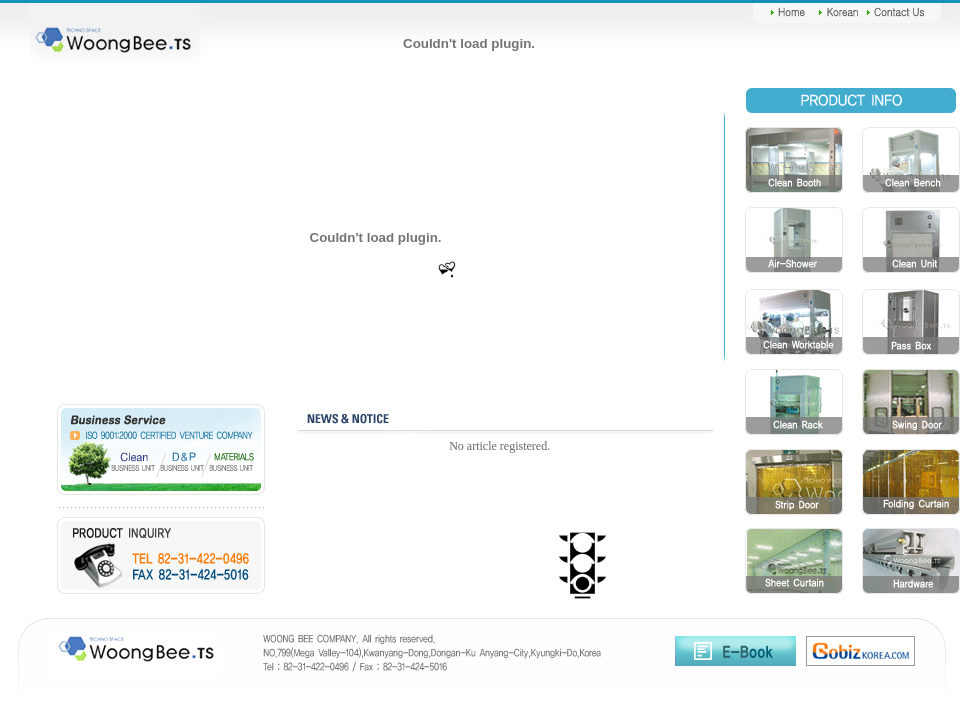 The image size is (960, 720). Describe the element at coordinates (582, 565) in the screenshot. I see `indicates a process is complete and ready to proceed` at that location.